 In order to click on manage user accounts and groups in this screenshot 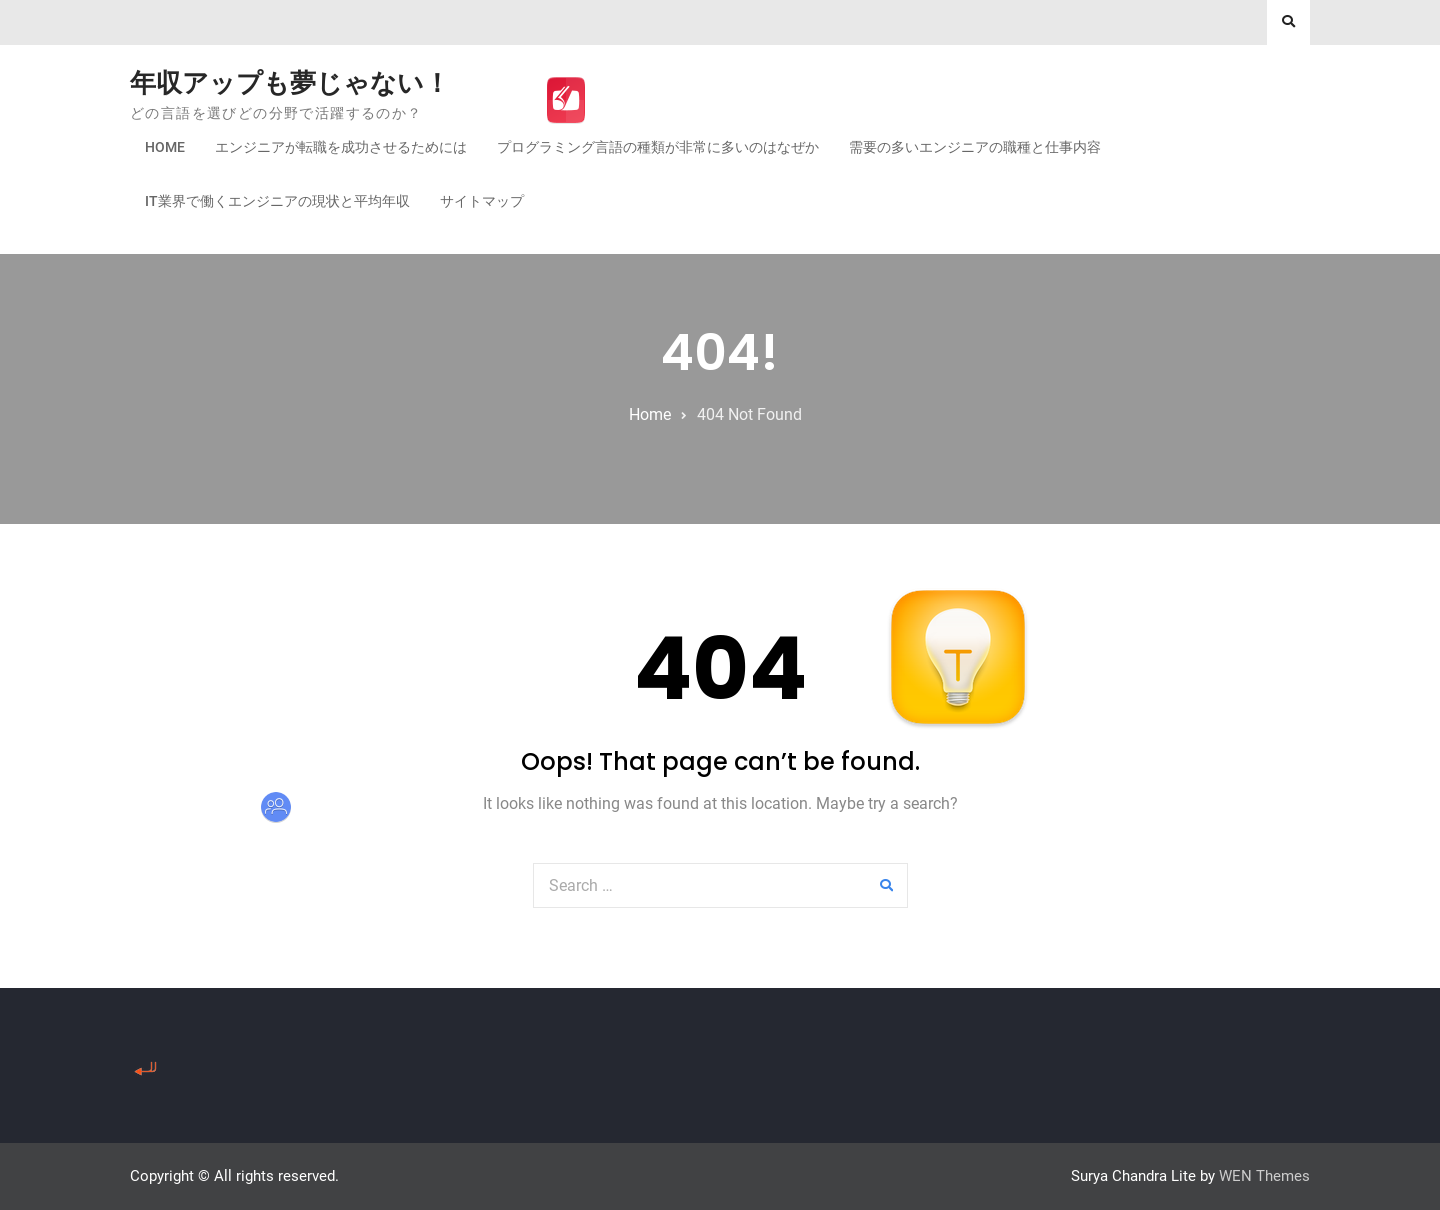, I will do `click(276, 807)`.